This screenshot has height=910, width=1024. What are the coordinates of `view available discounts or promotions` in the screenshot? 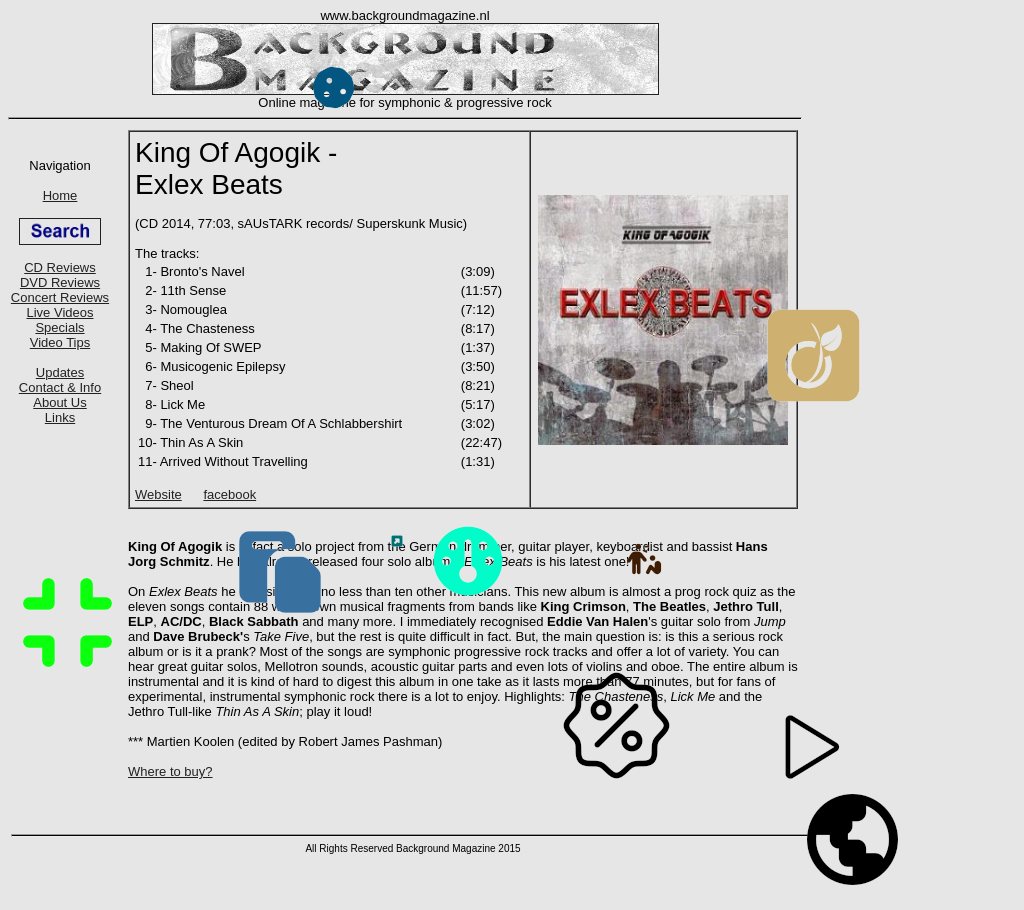 It's located at (616, 725).